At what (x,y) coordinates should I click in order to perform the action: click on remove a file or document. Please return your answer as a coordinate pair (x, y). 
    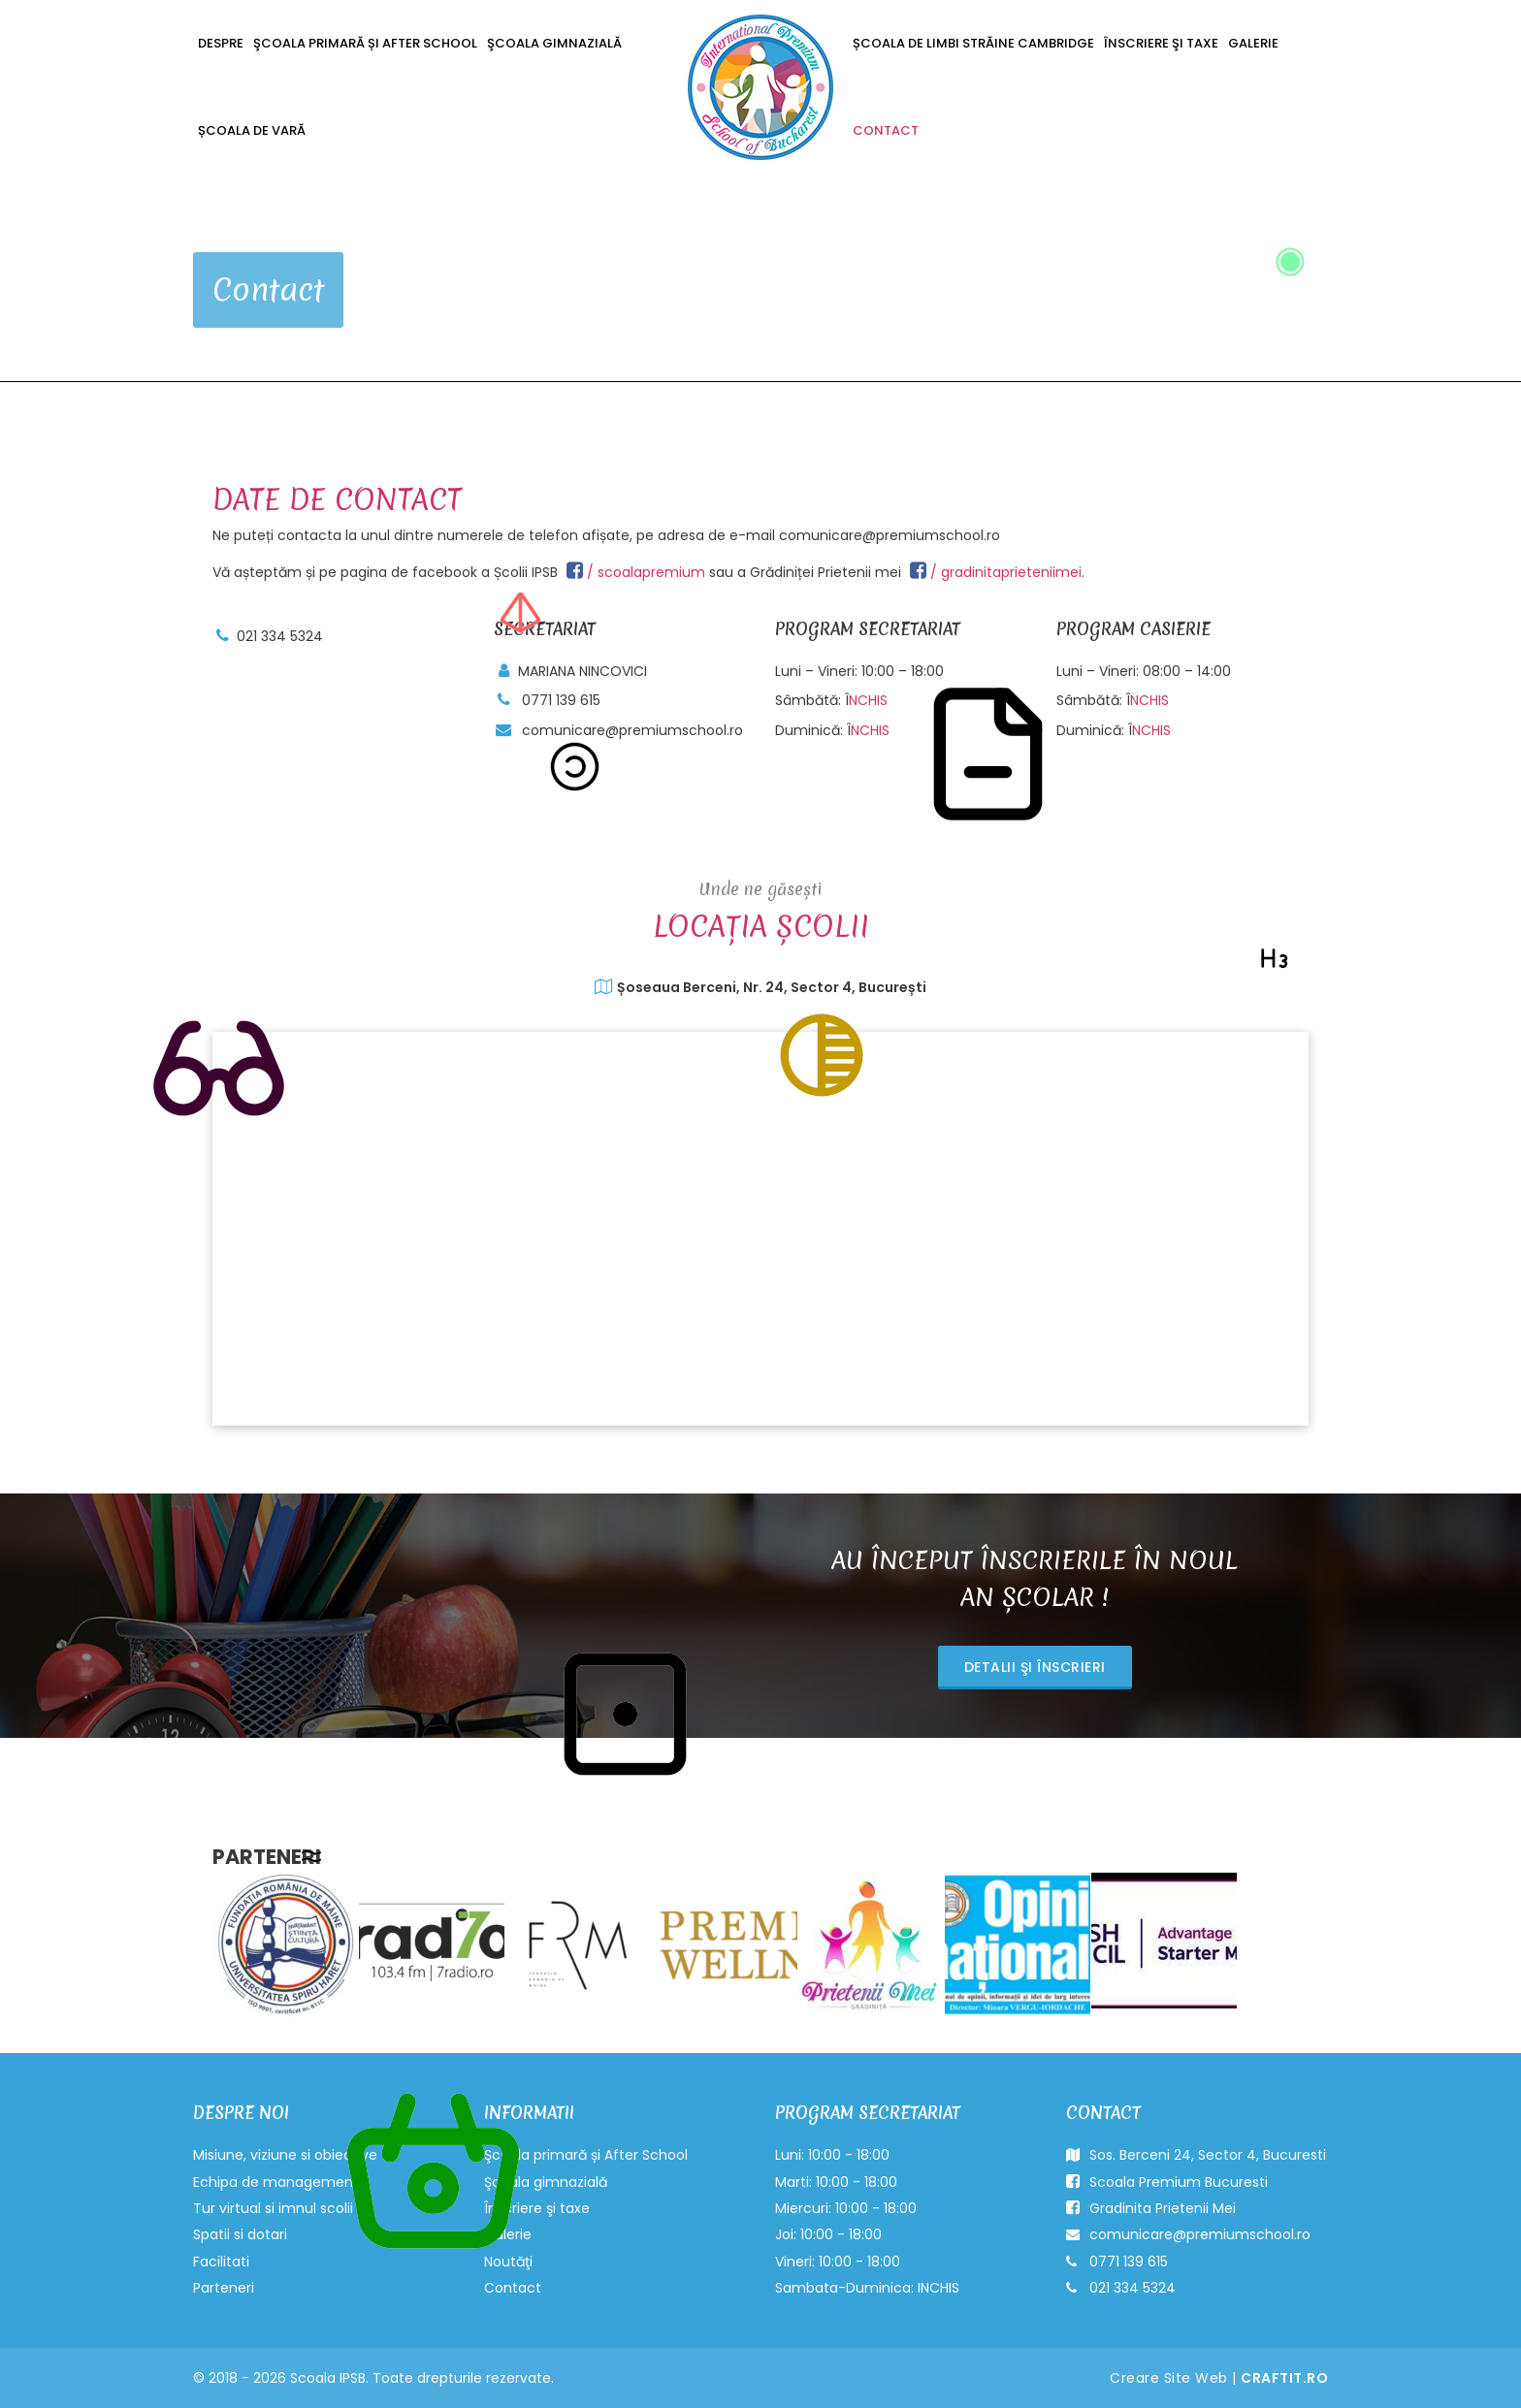
    Looking at the image, I should click on (987, 754).